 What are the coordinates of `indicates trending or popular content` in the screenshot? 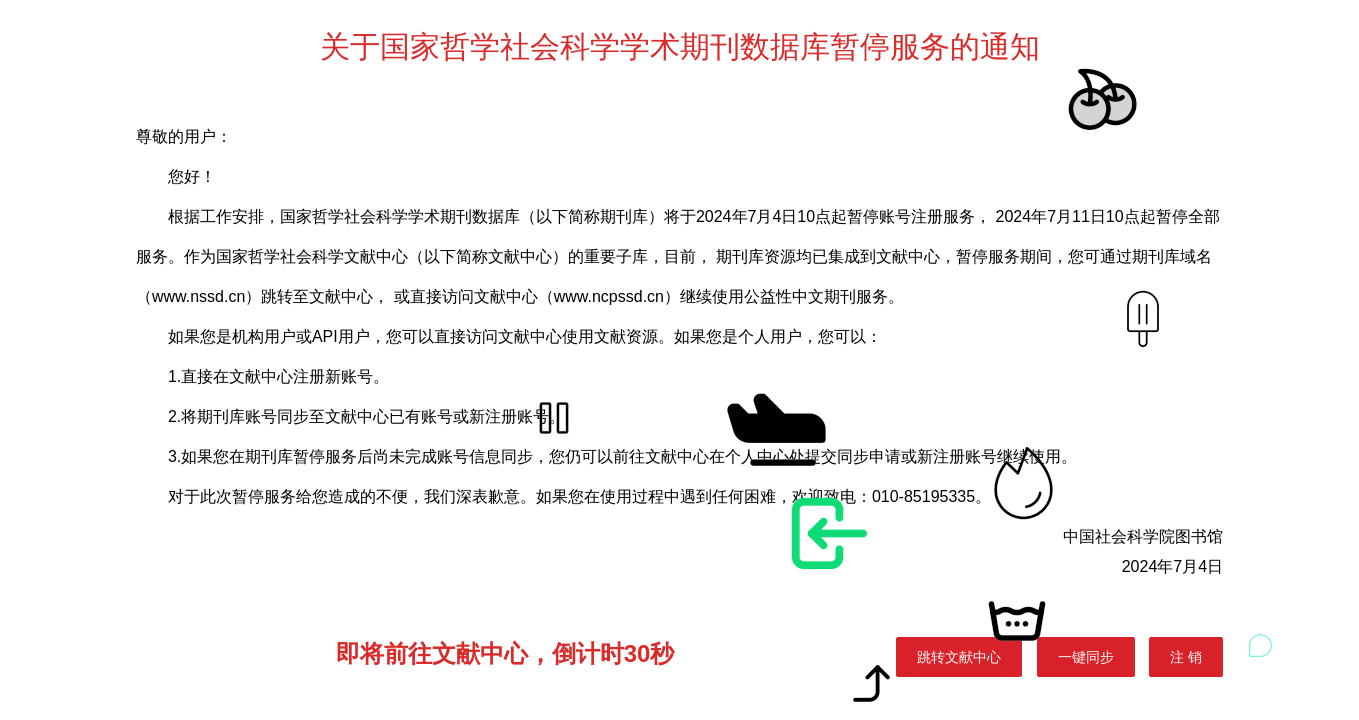 It's located at (1023, 484).